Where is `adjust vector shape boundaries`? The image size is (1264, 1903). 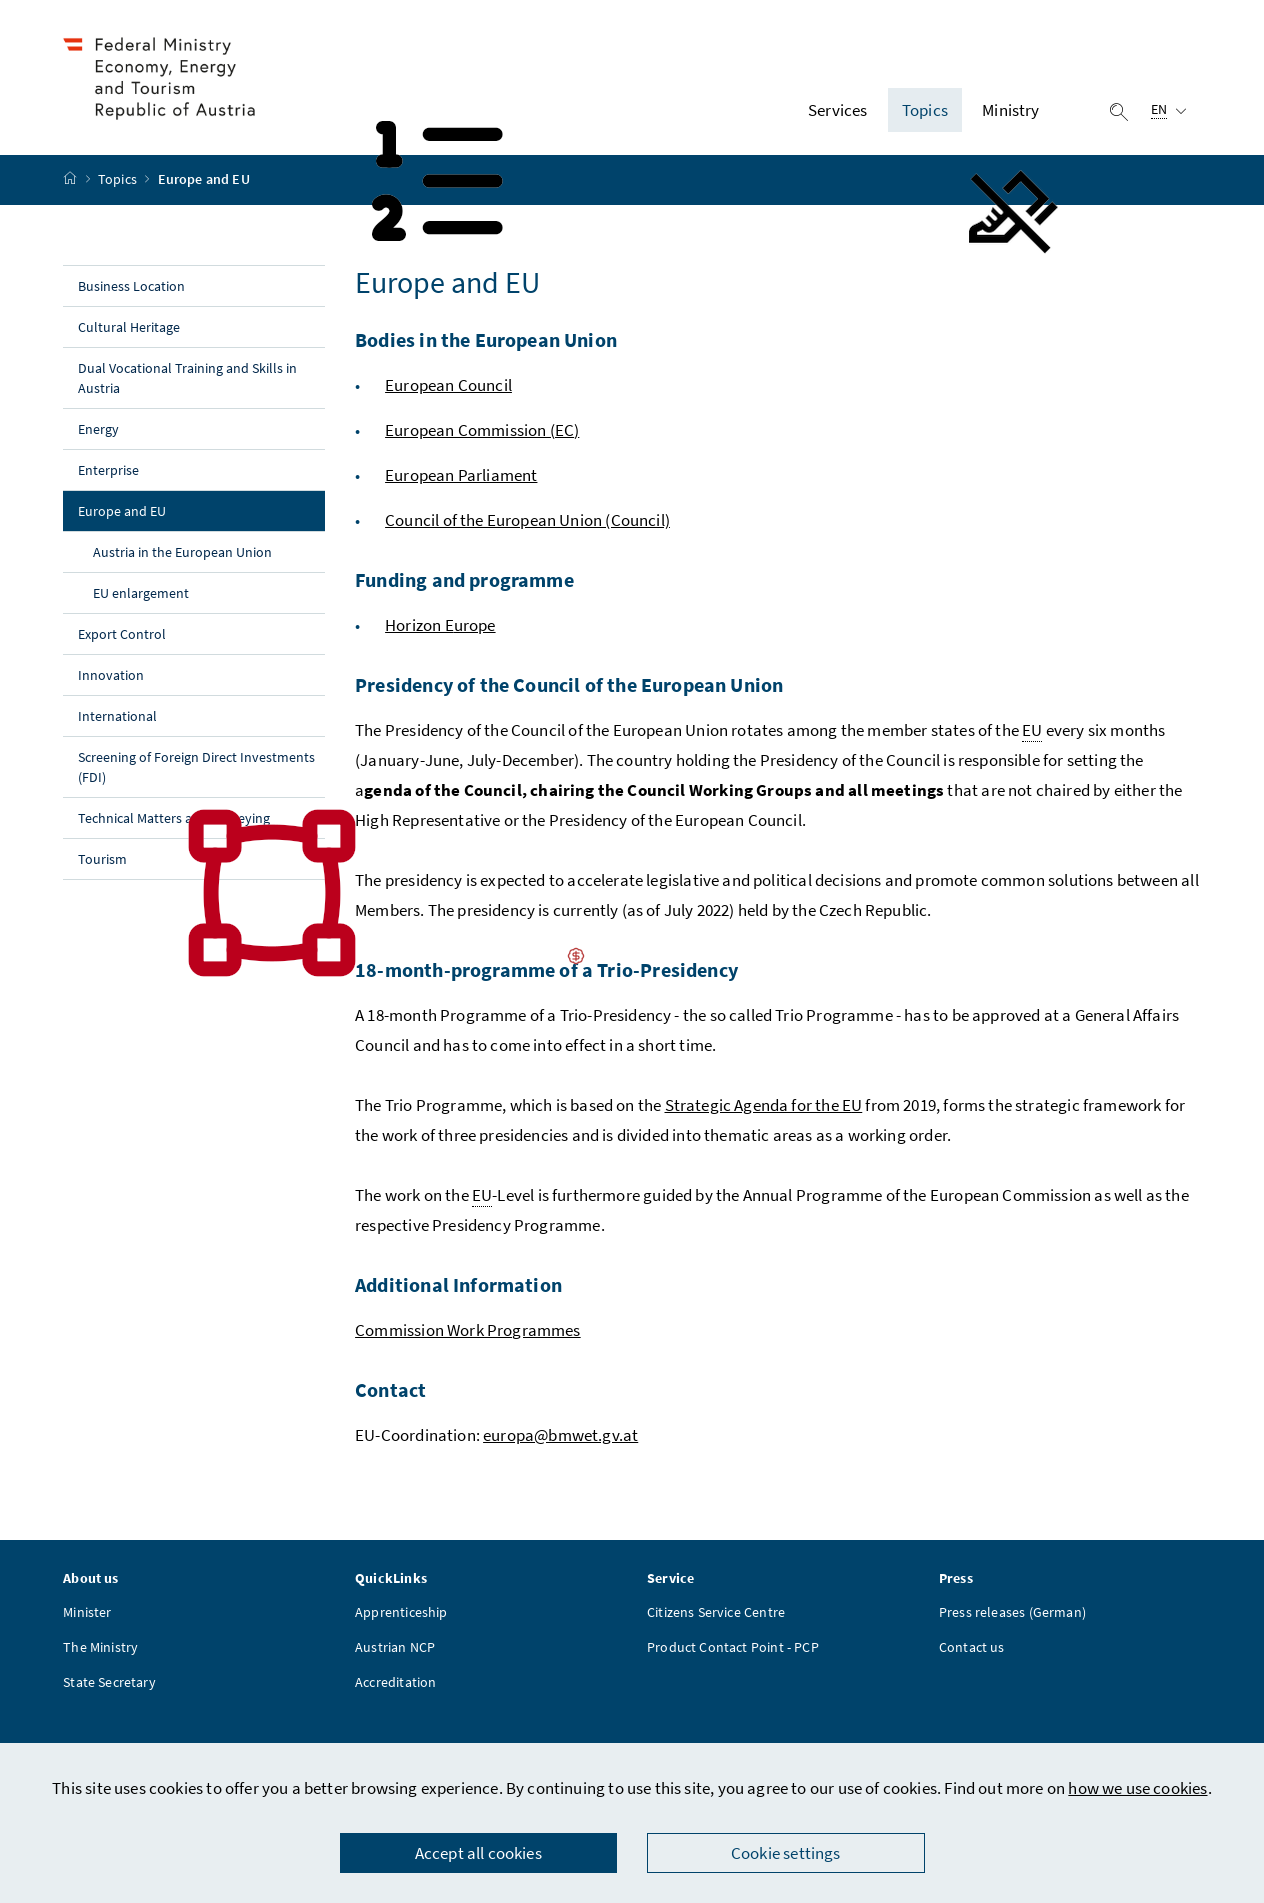 adjust vector shape boundaries is located at coordinates (272, 893).